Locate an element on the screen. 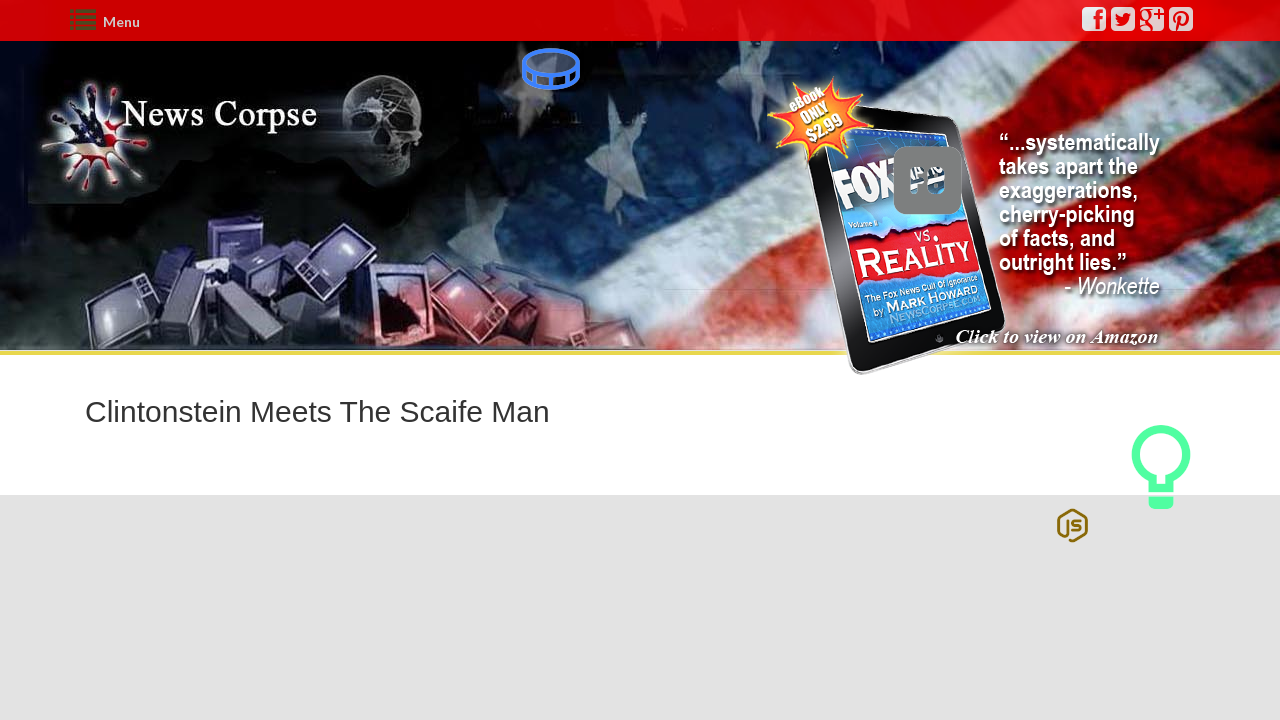  indicates node.js technology or runtime environment is located at coordinates (1072, 525).